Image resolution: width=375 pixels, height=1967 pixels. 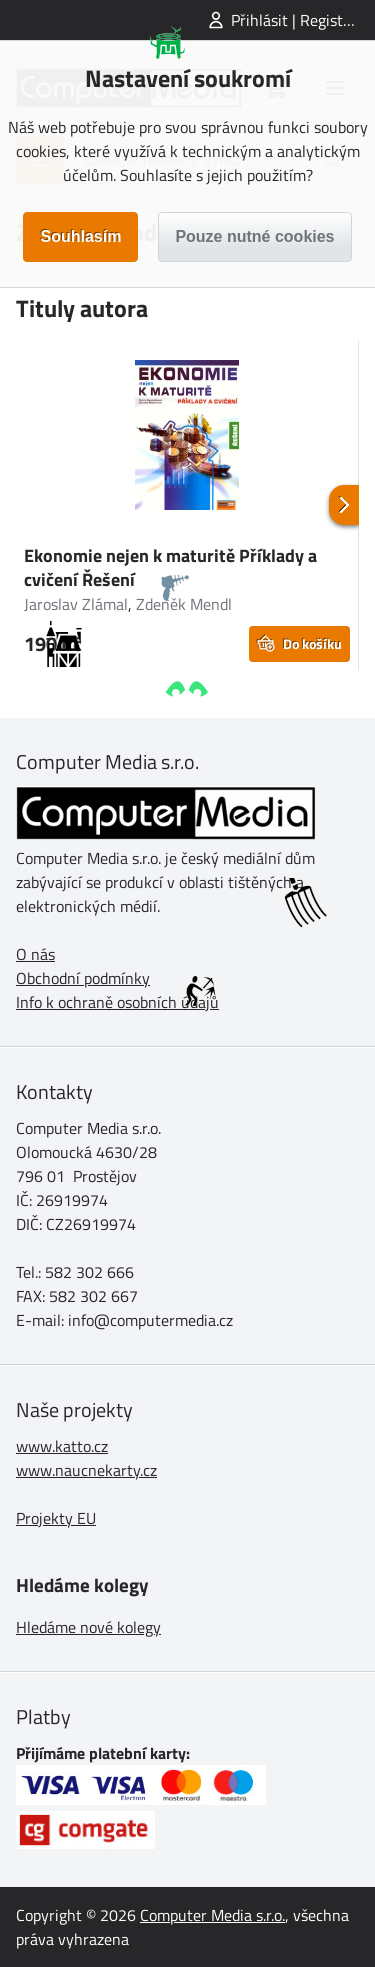 What do you see at coordinates (64, 644) in the screenshot?
I see `access the village or town area` at bounding box center [64, 644].